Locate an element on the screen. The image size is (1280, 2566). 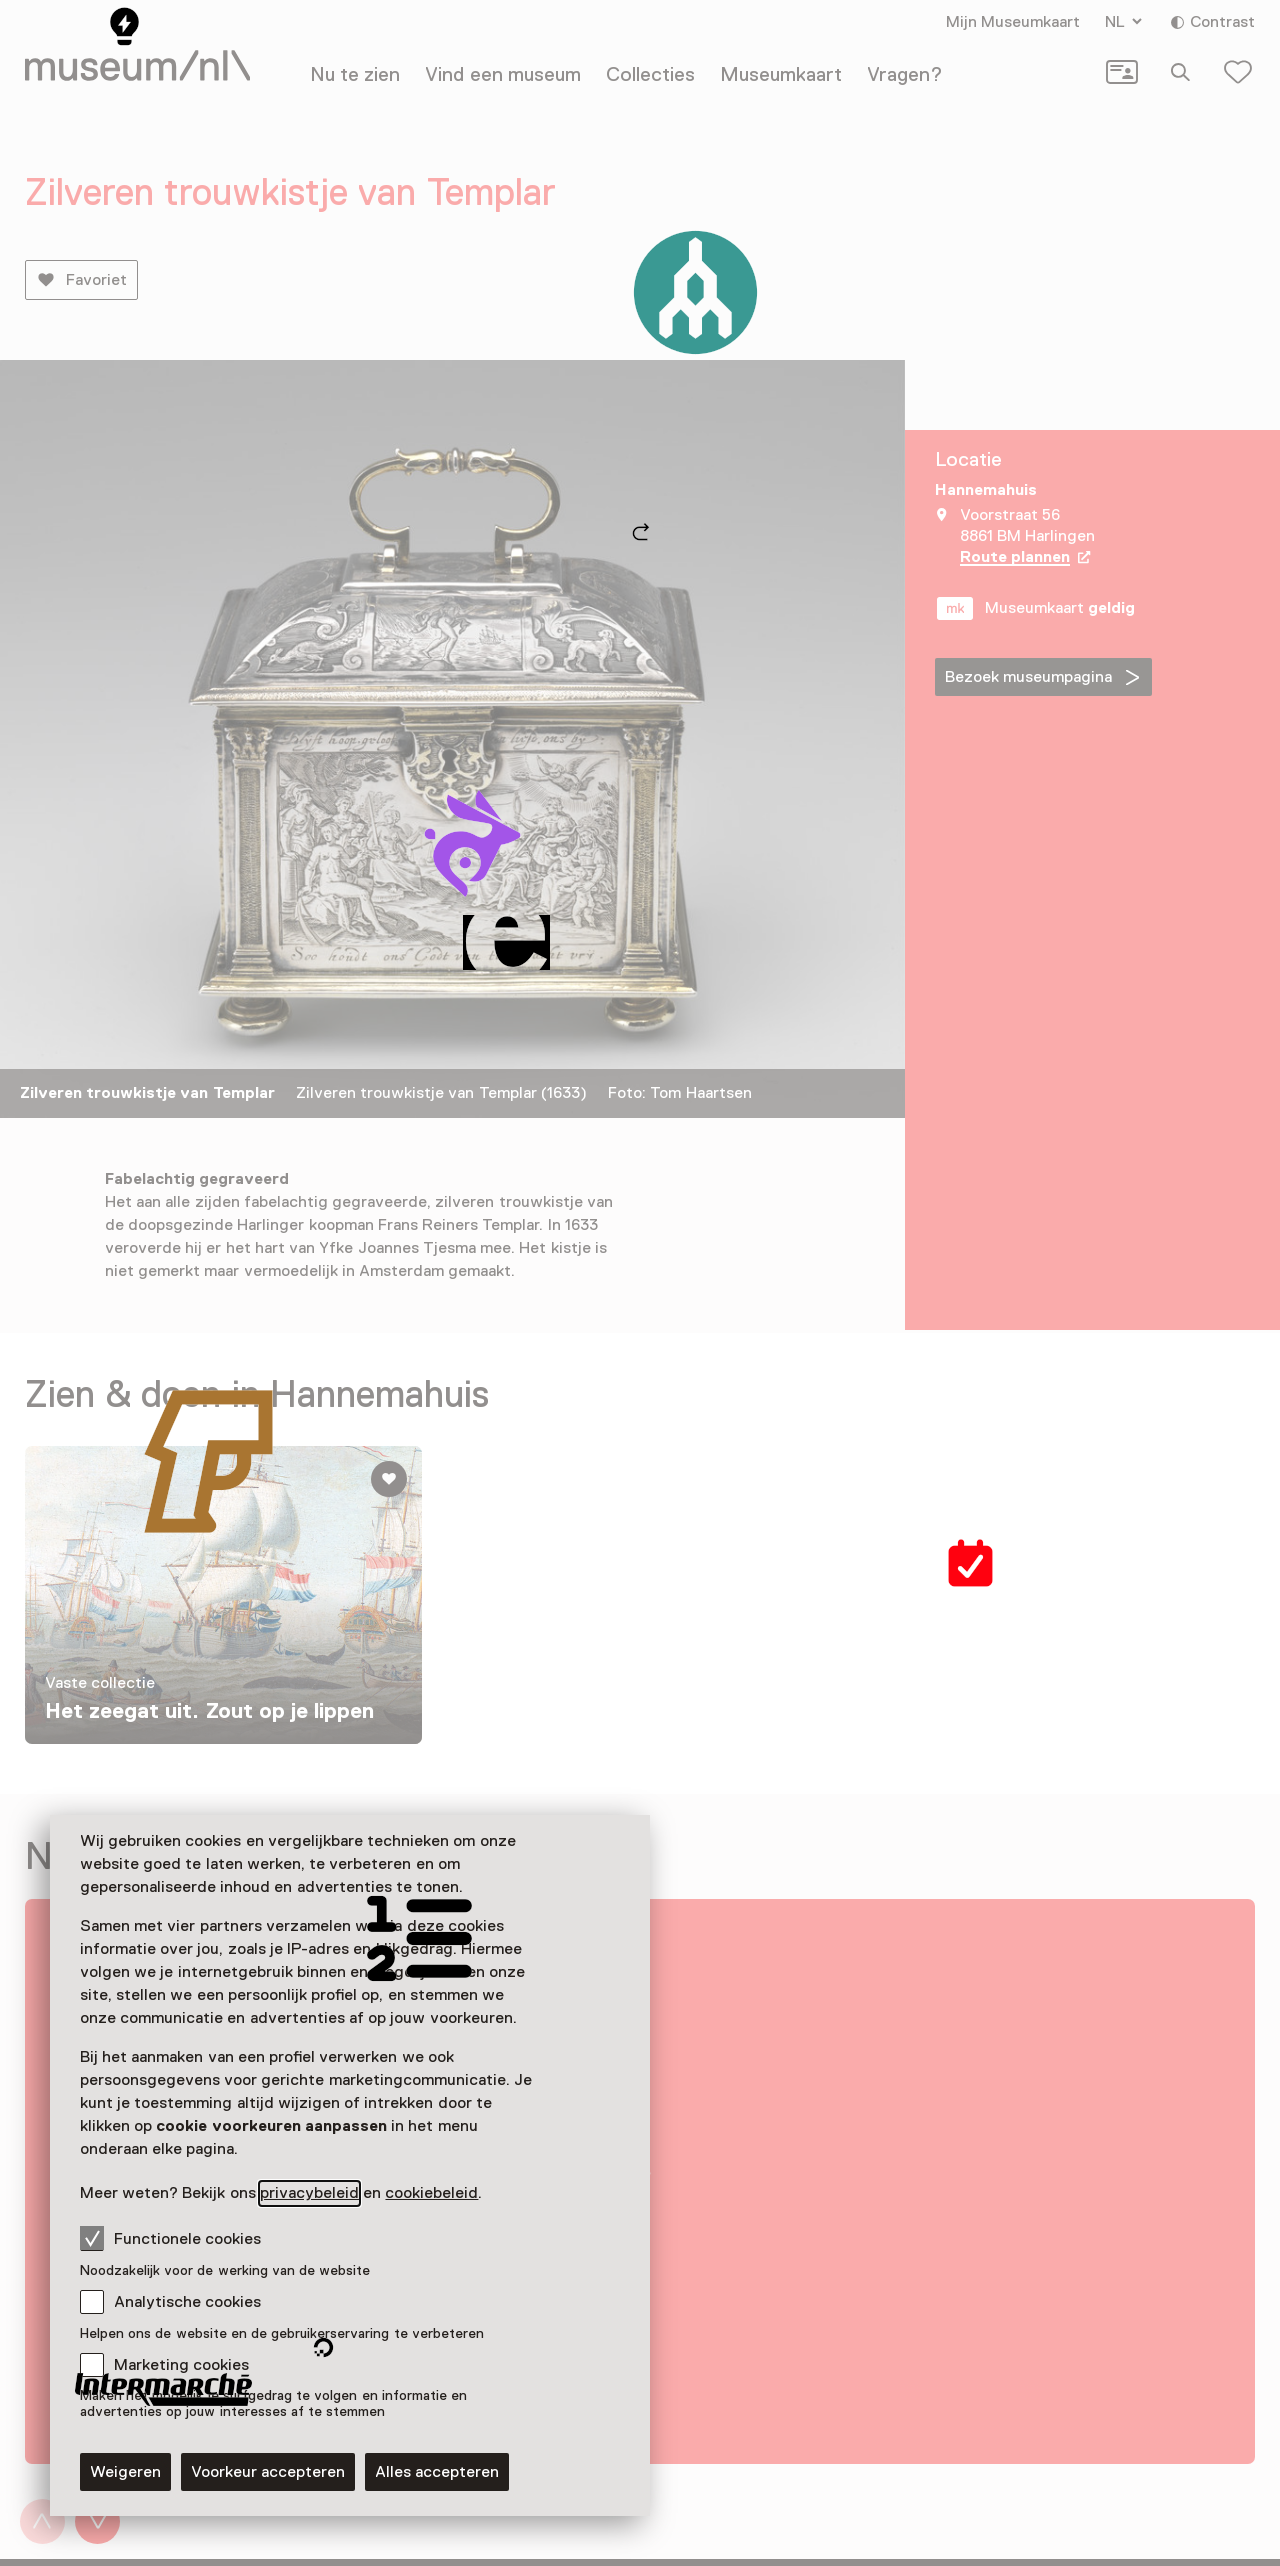
bunny.net logo is located at coordinates (472, 843).